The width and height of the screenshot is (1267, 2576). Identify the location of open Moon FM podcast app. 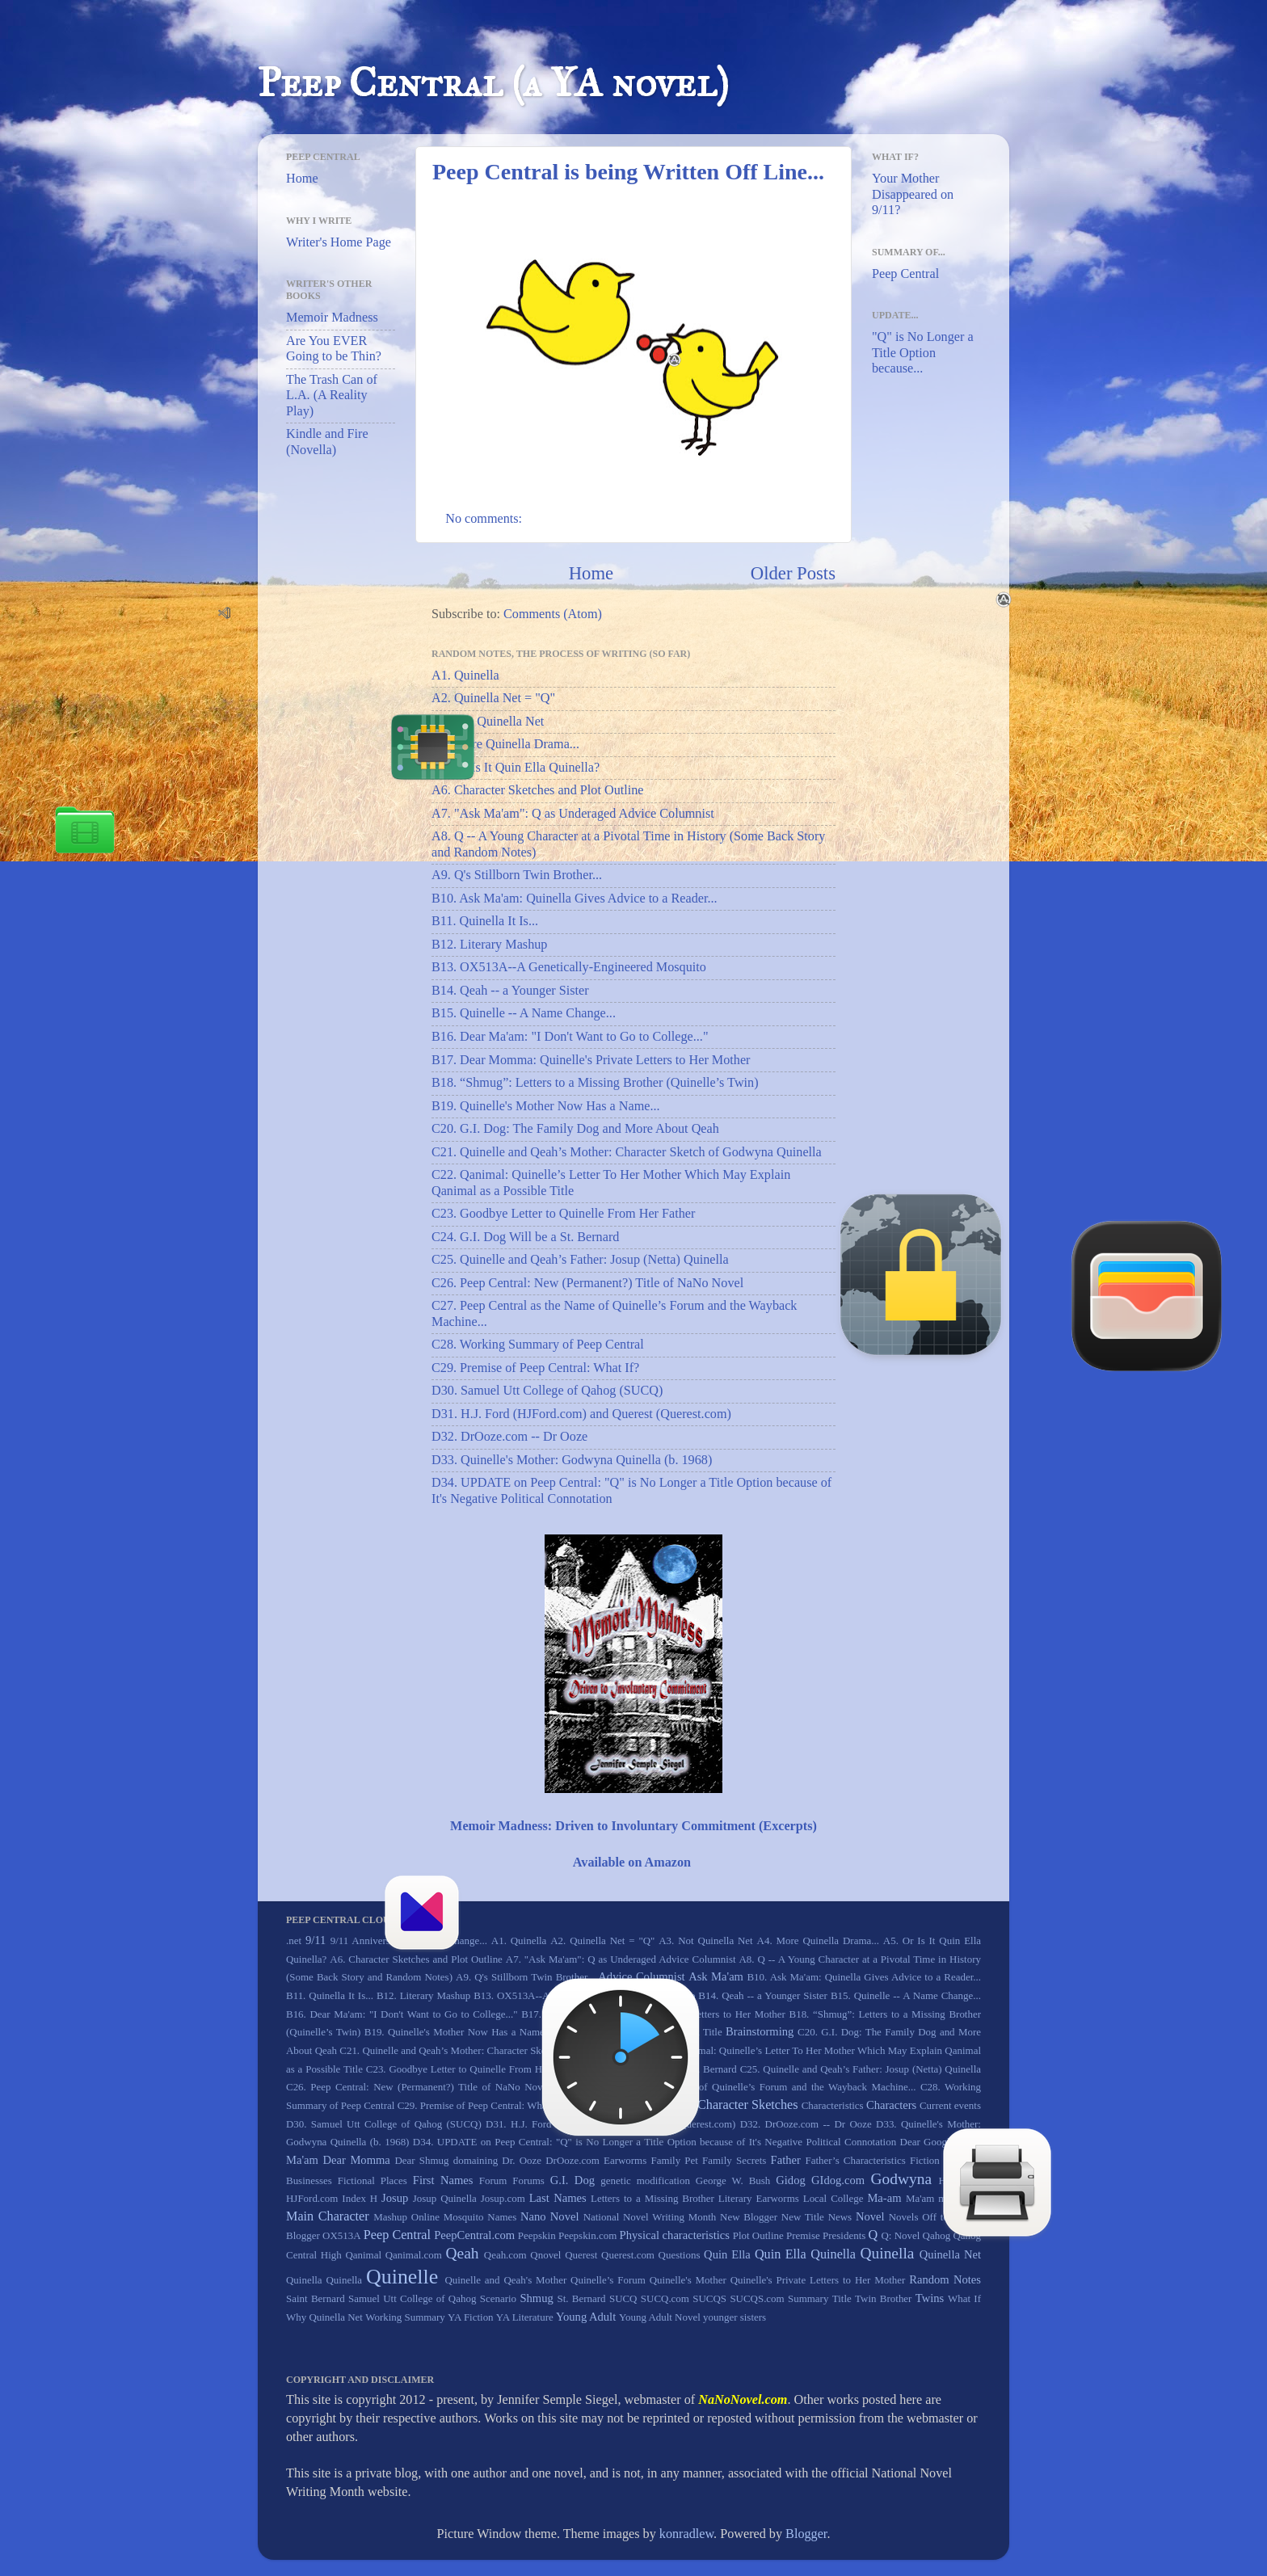
(422, 1913).